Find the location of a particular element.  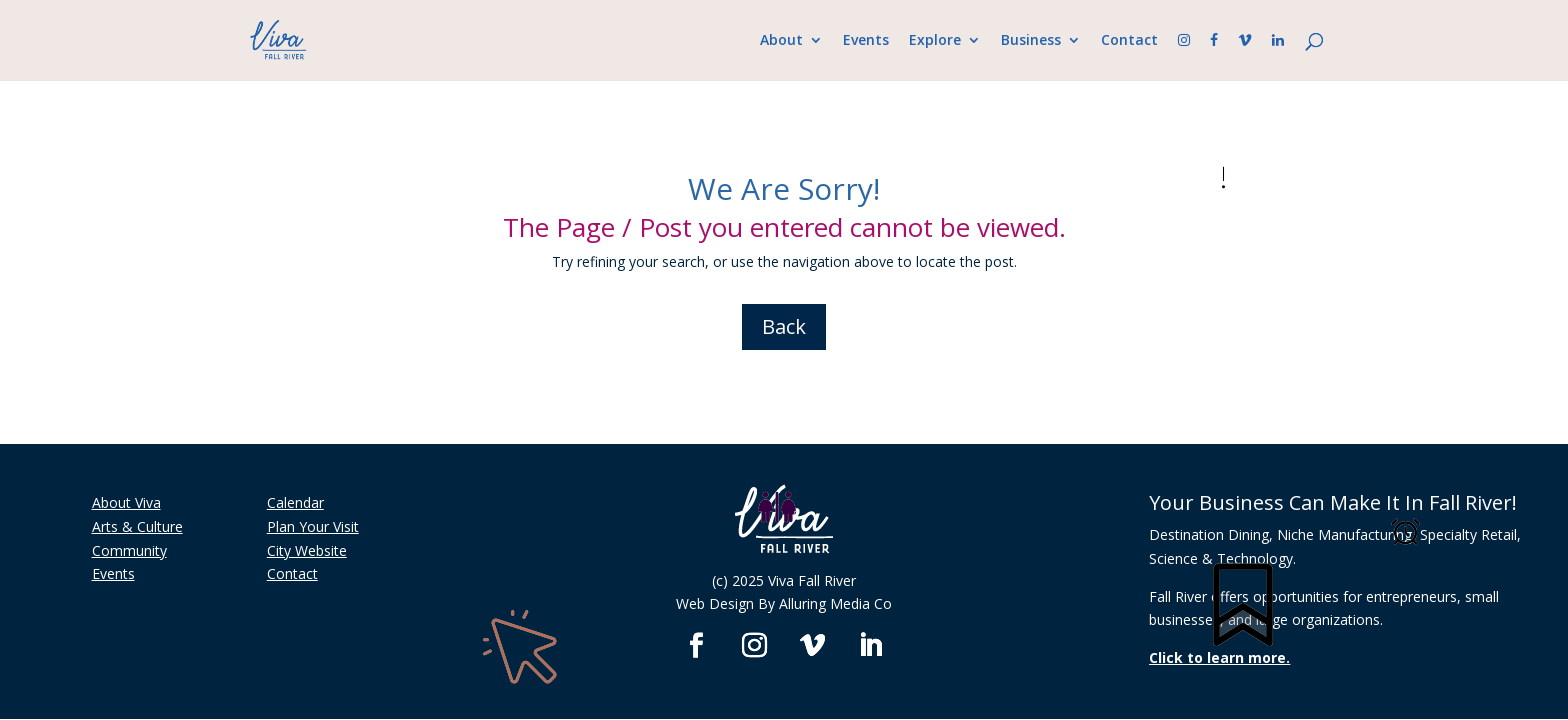

locate nearby restrooms is located at coordinates (777, 507).